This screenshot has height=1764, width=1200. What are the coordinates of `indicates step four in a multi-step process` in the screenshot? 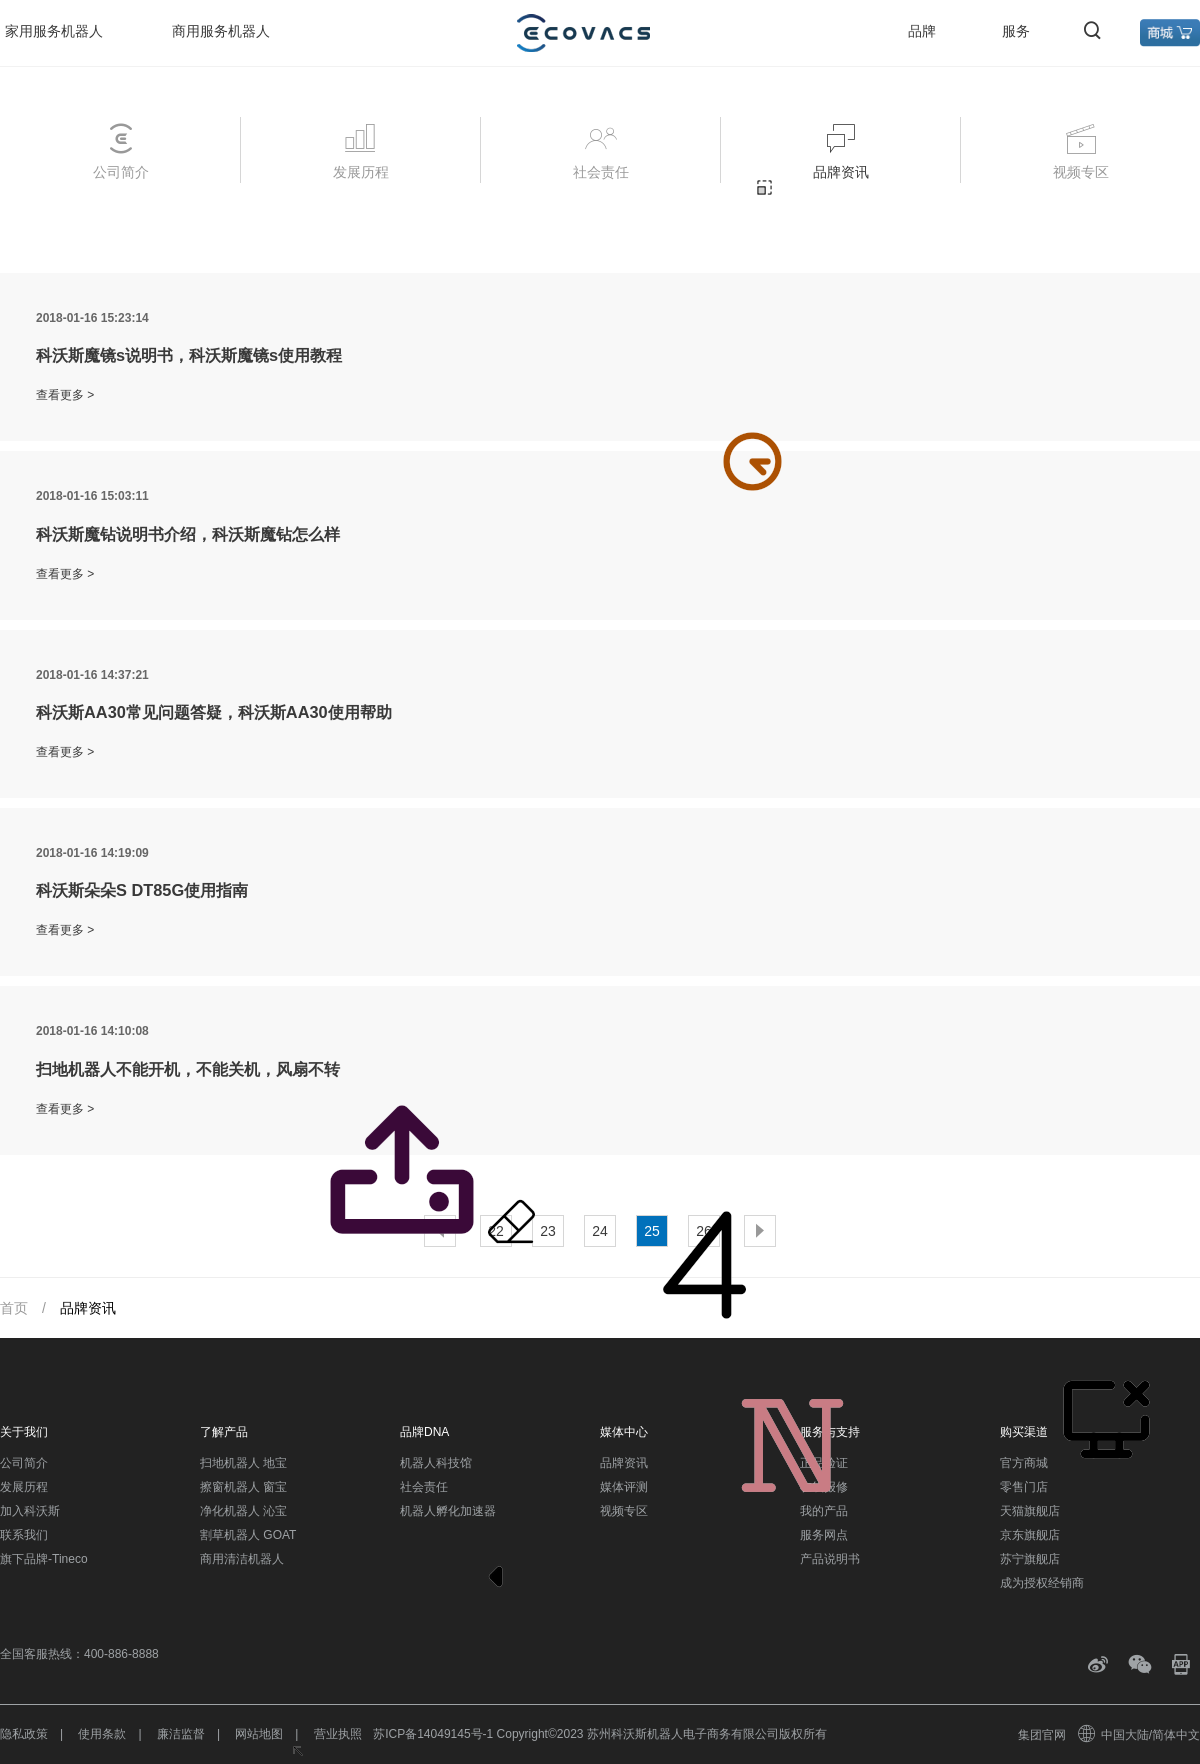 It's located at (707, 1265).